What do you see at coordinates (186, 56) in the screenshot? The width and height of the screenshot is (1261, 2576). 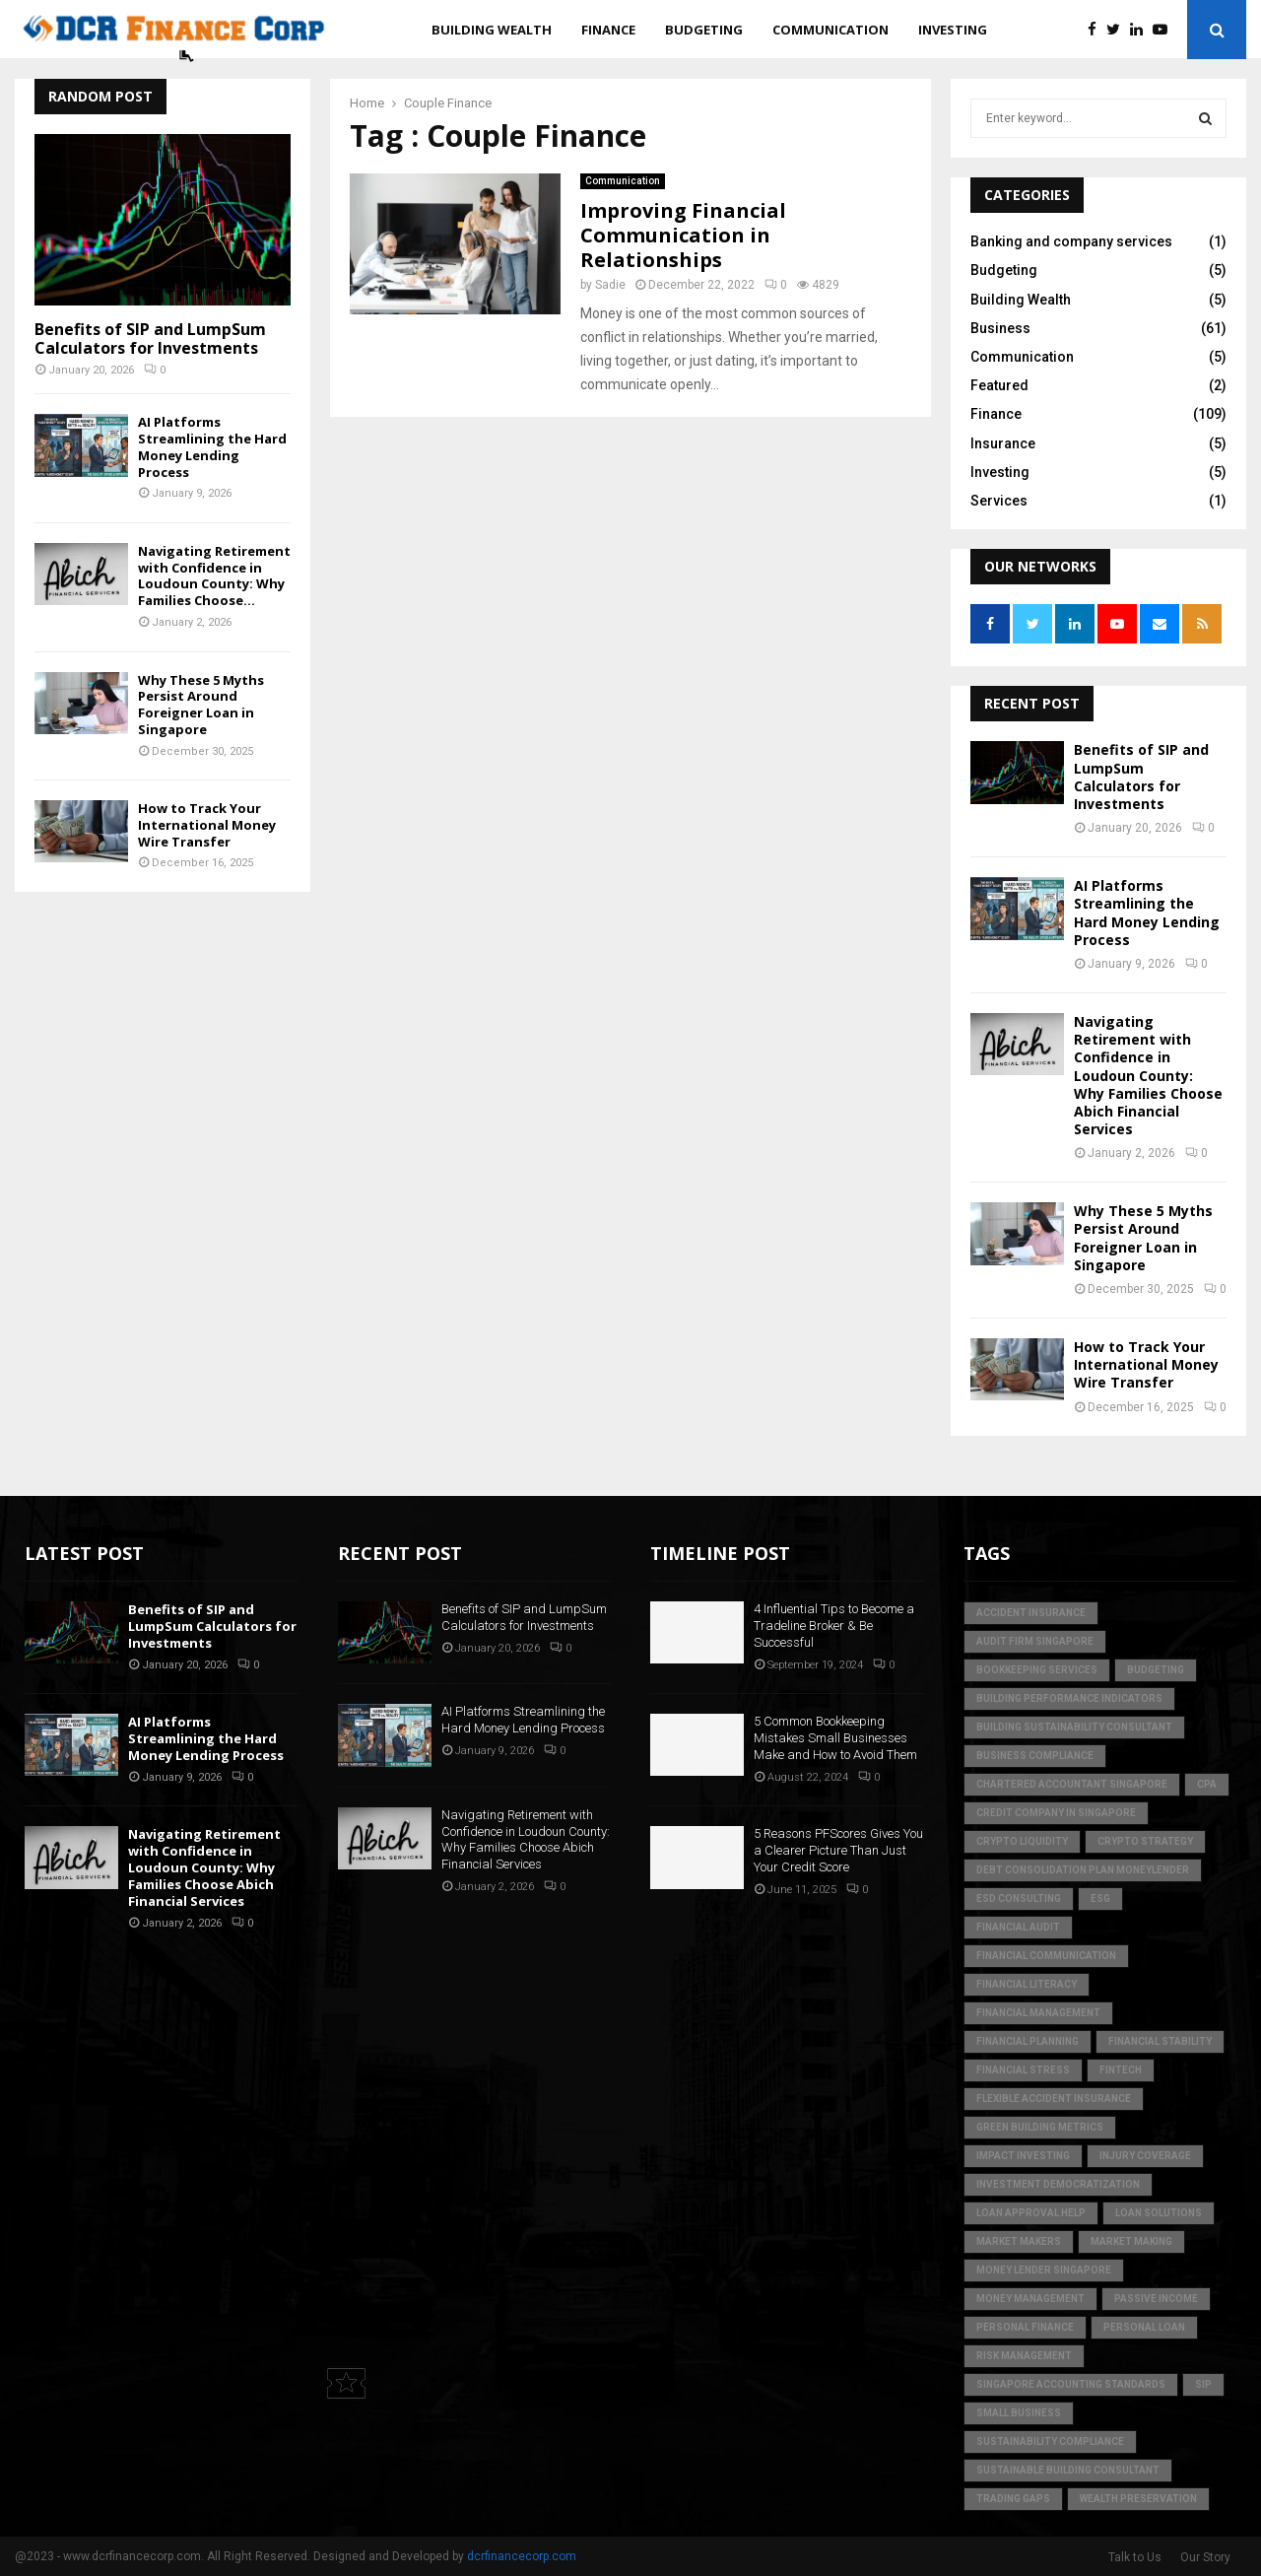 I see `select extra legroom seat option` at bounding box center [186, 56].